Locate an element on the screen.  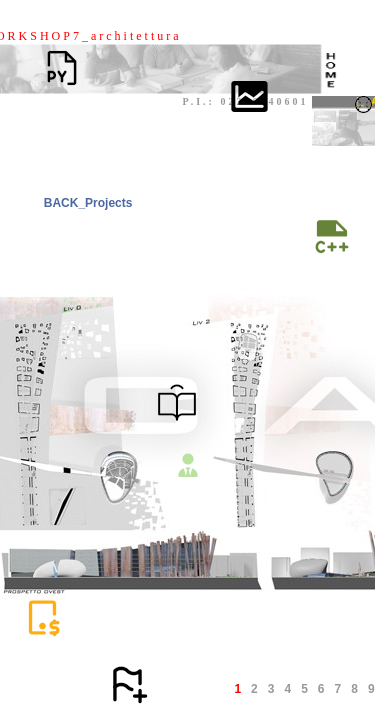
view professional or business profile is located at coordinates (188, 465).